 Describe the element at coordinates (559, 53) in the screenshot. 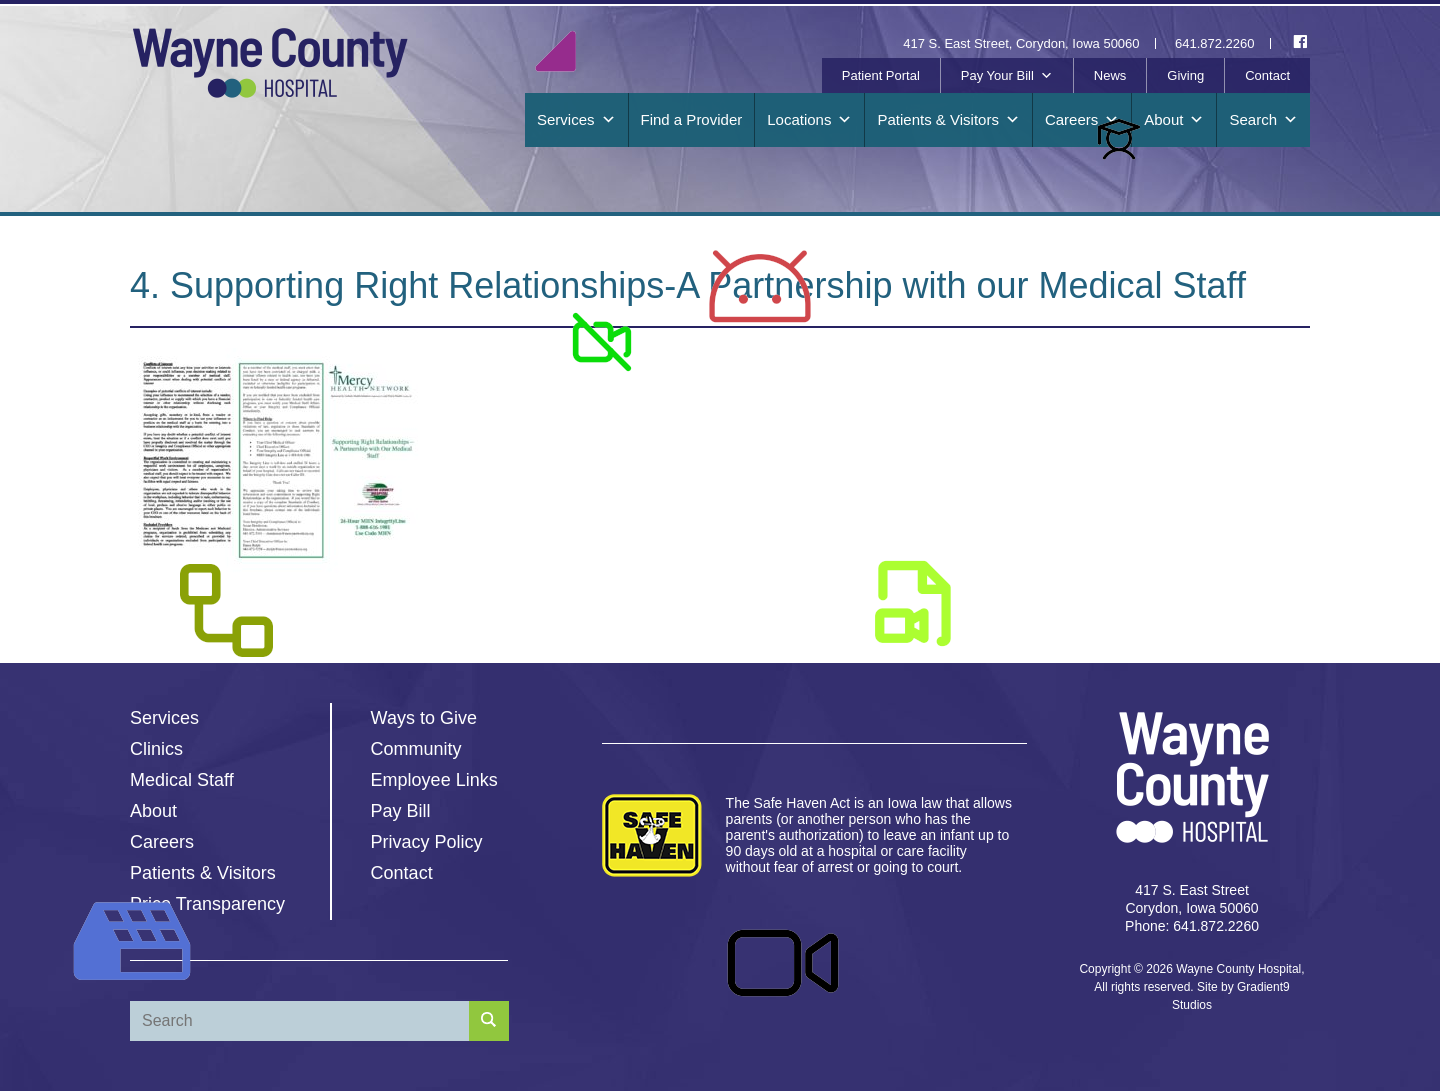

I see `indicates full cellular signal strength` at that location.